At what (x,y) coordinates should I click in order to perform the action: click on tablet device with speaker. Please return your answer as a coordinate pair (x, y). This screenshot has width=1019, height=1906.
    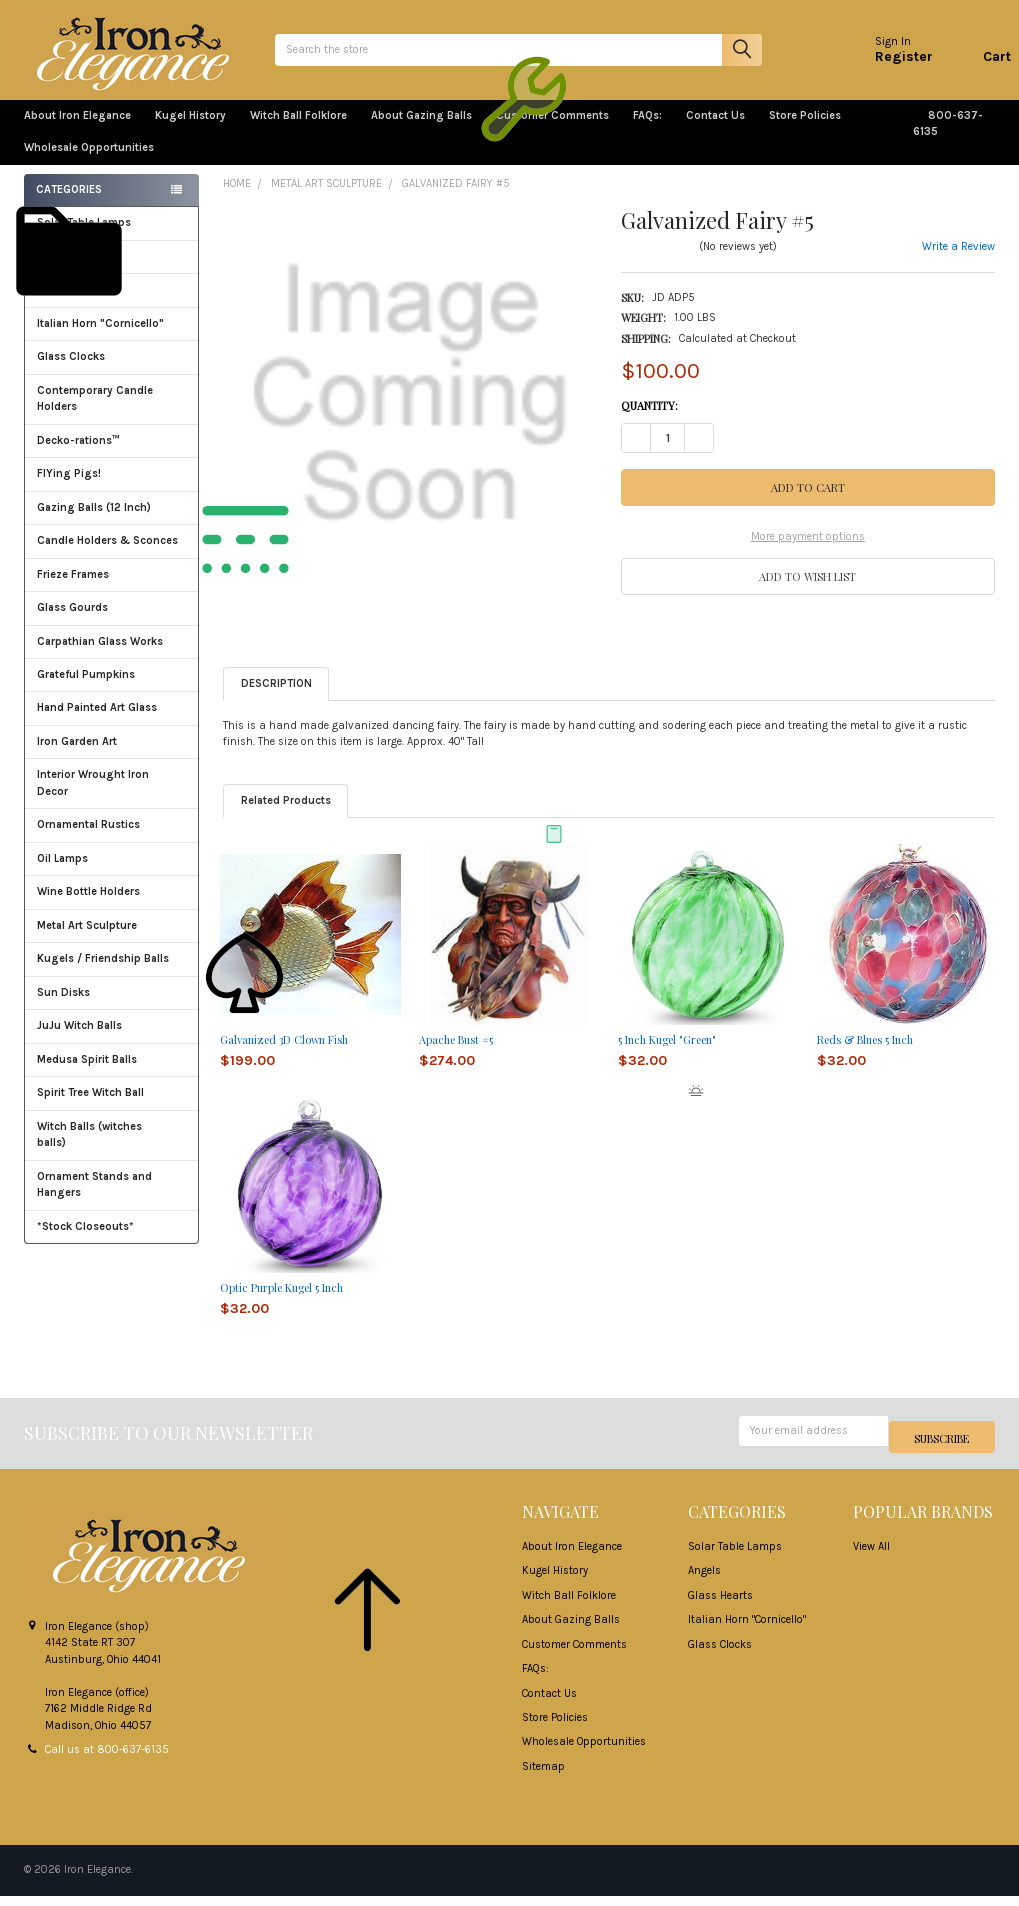
    Looking at the image, I should click on (554, 834).